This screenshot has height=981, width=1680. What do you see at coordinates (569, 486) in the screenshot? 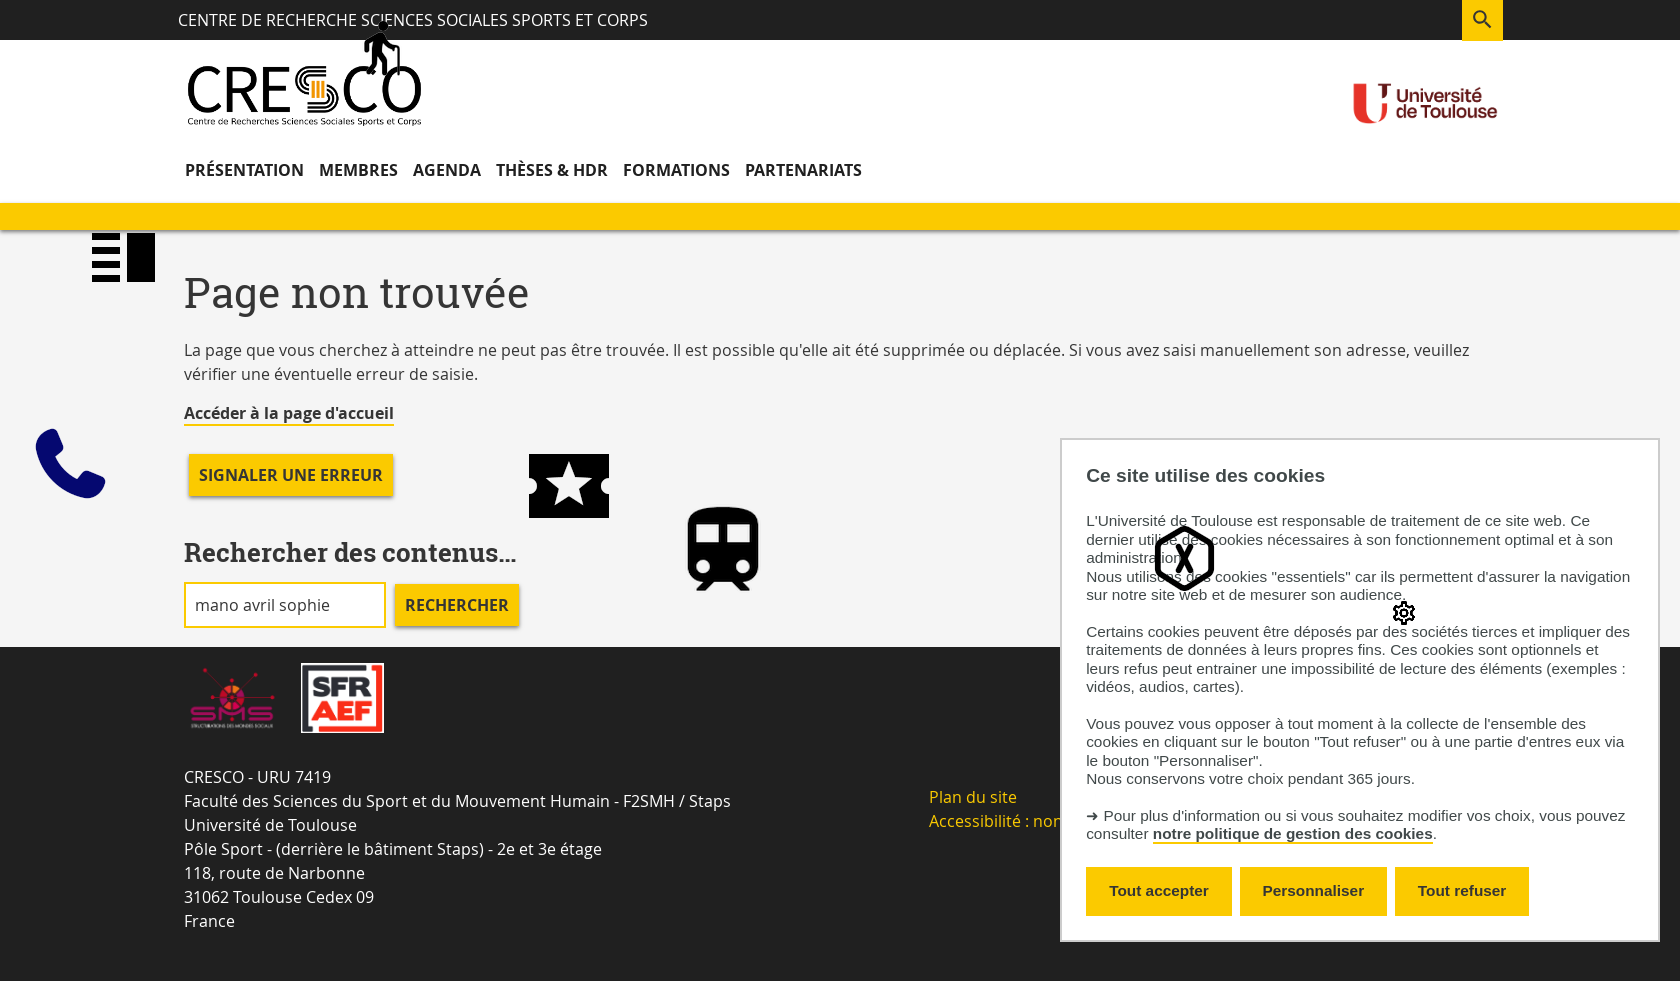
I see `view local events or activities` at bounding box center [569, 486].